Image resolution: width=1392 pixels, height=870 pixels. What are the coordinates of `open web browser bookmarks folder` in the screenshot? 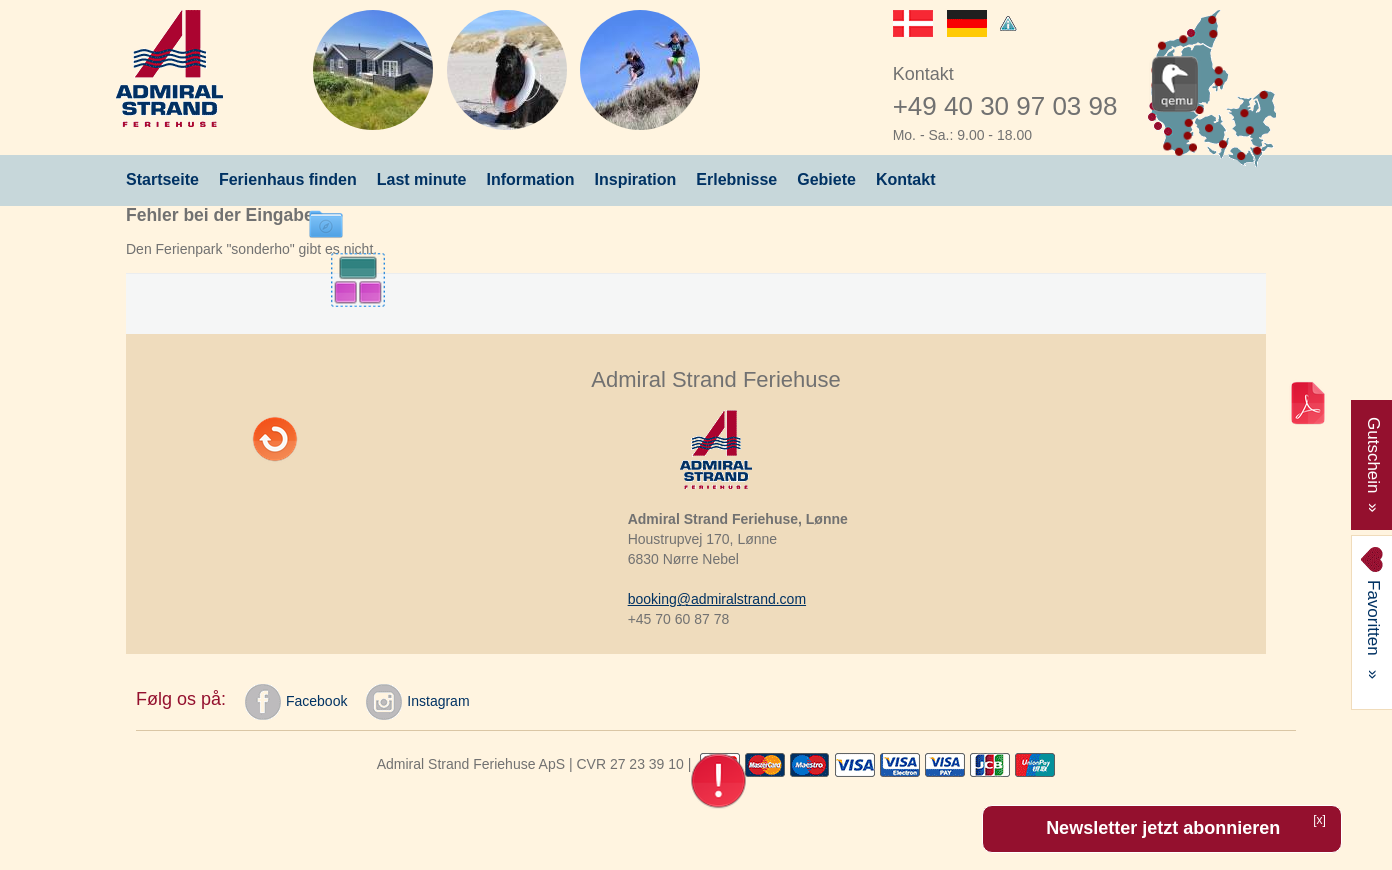 It's located at (326, 224).